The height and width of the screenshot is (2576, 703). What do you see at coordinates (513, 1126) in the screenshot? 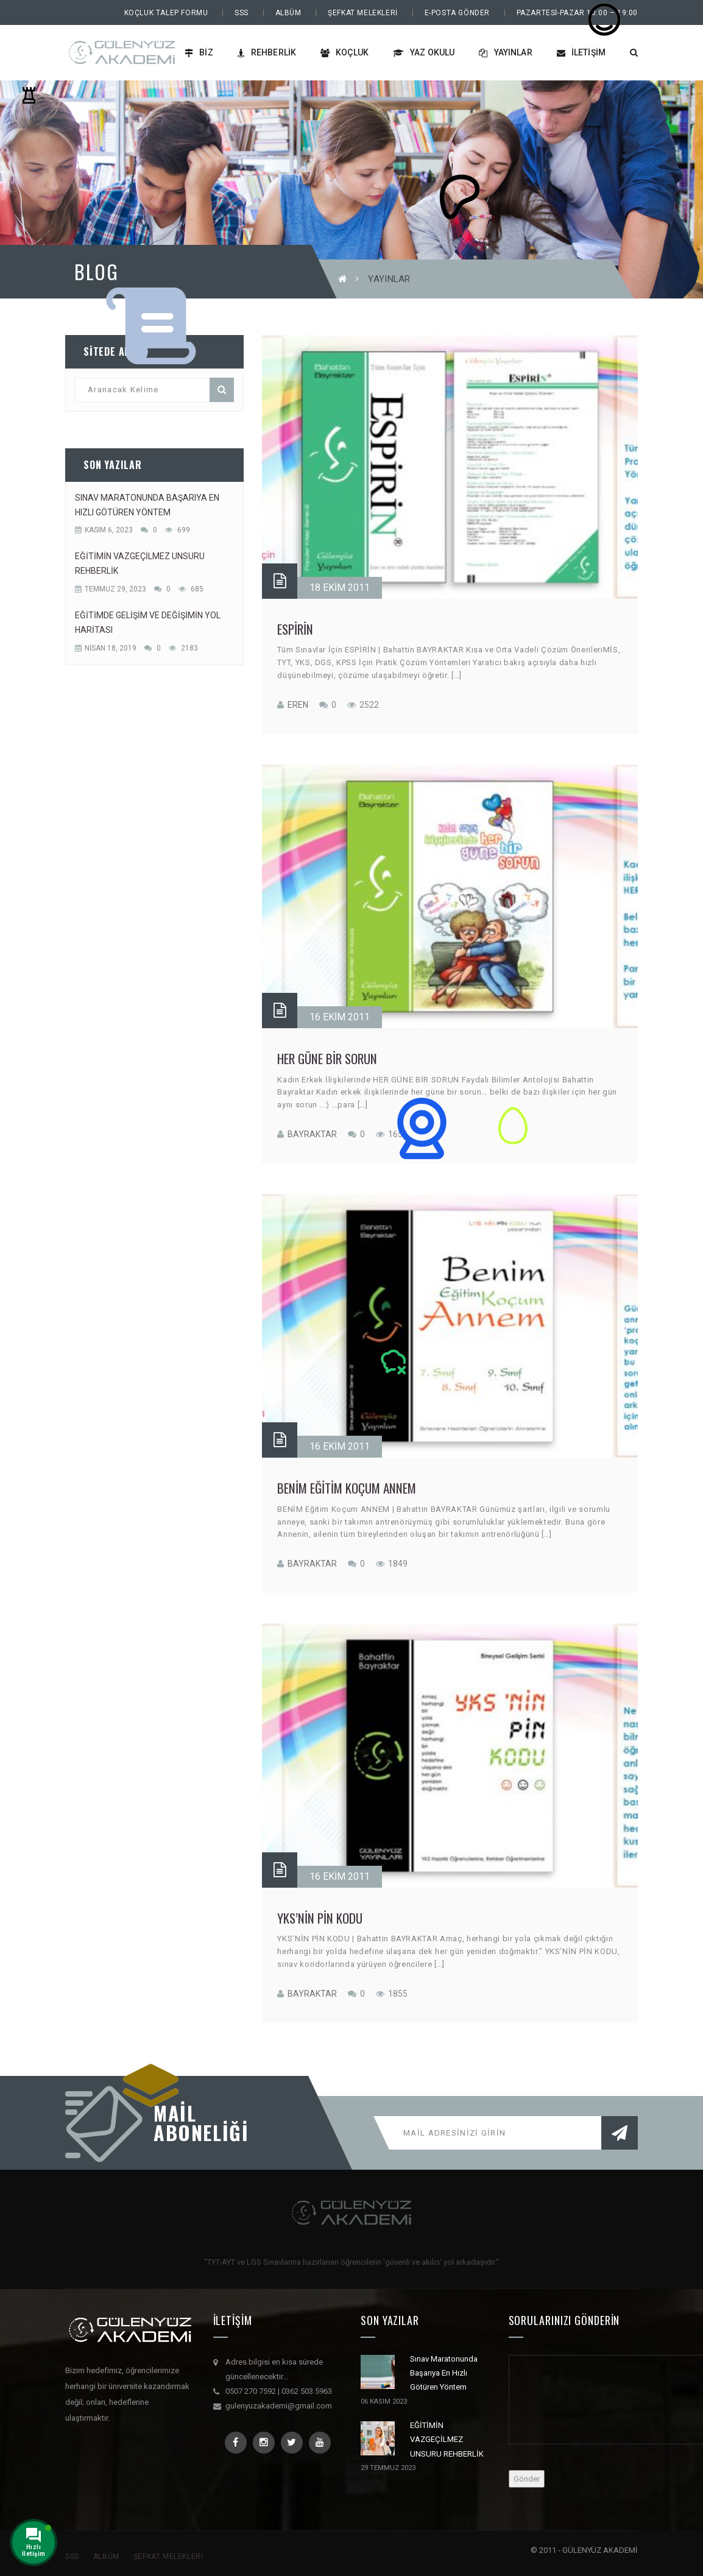
I see `indicates breakfast or food-related content` at bounding box center [513, 1126].